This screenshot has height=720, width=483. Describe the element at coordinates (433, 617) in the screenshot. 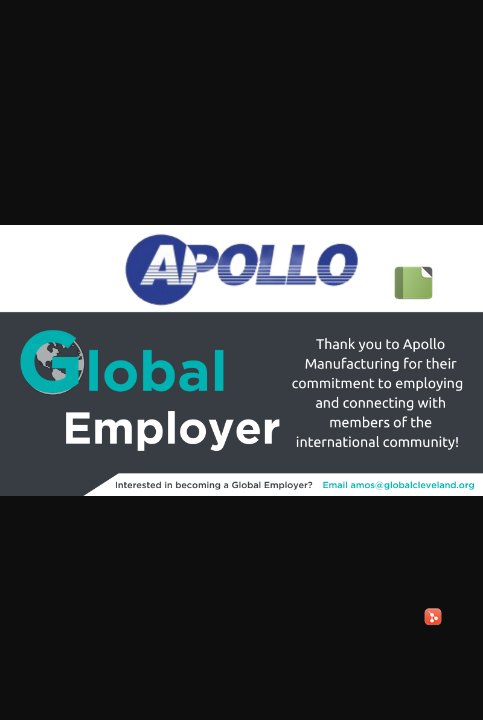

I see `configure git version control settings` at that location.